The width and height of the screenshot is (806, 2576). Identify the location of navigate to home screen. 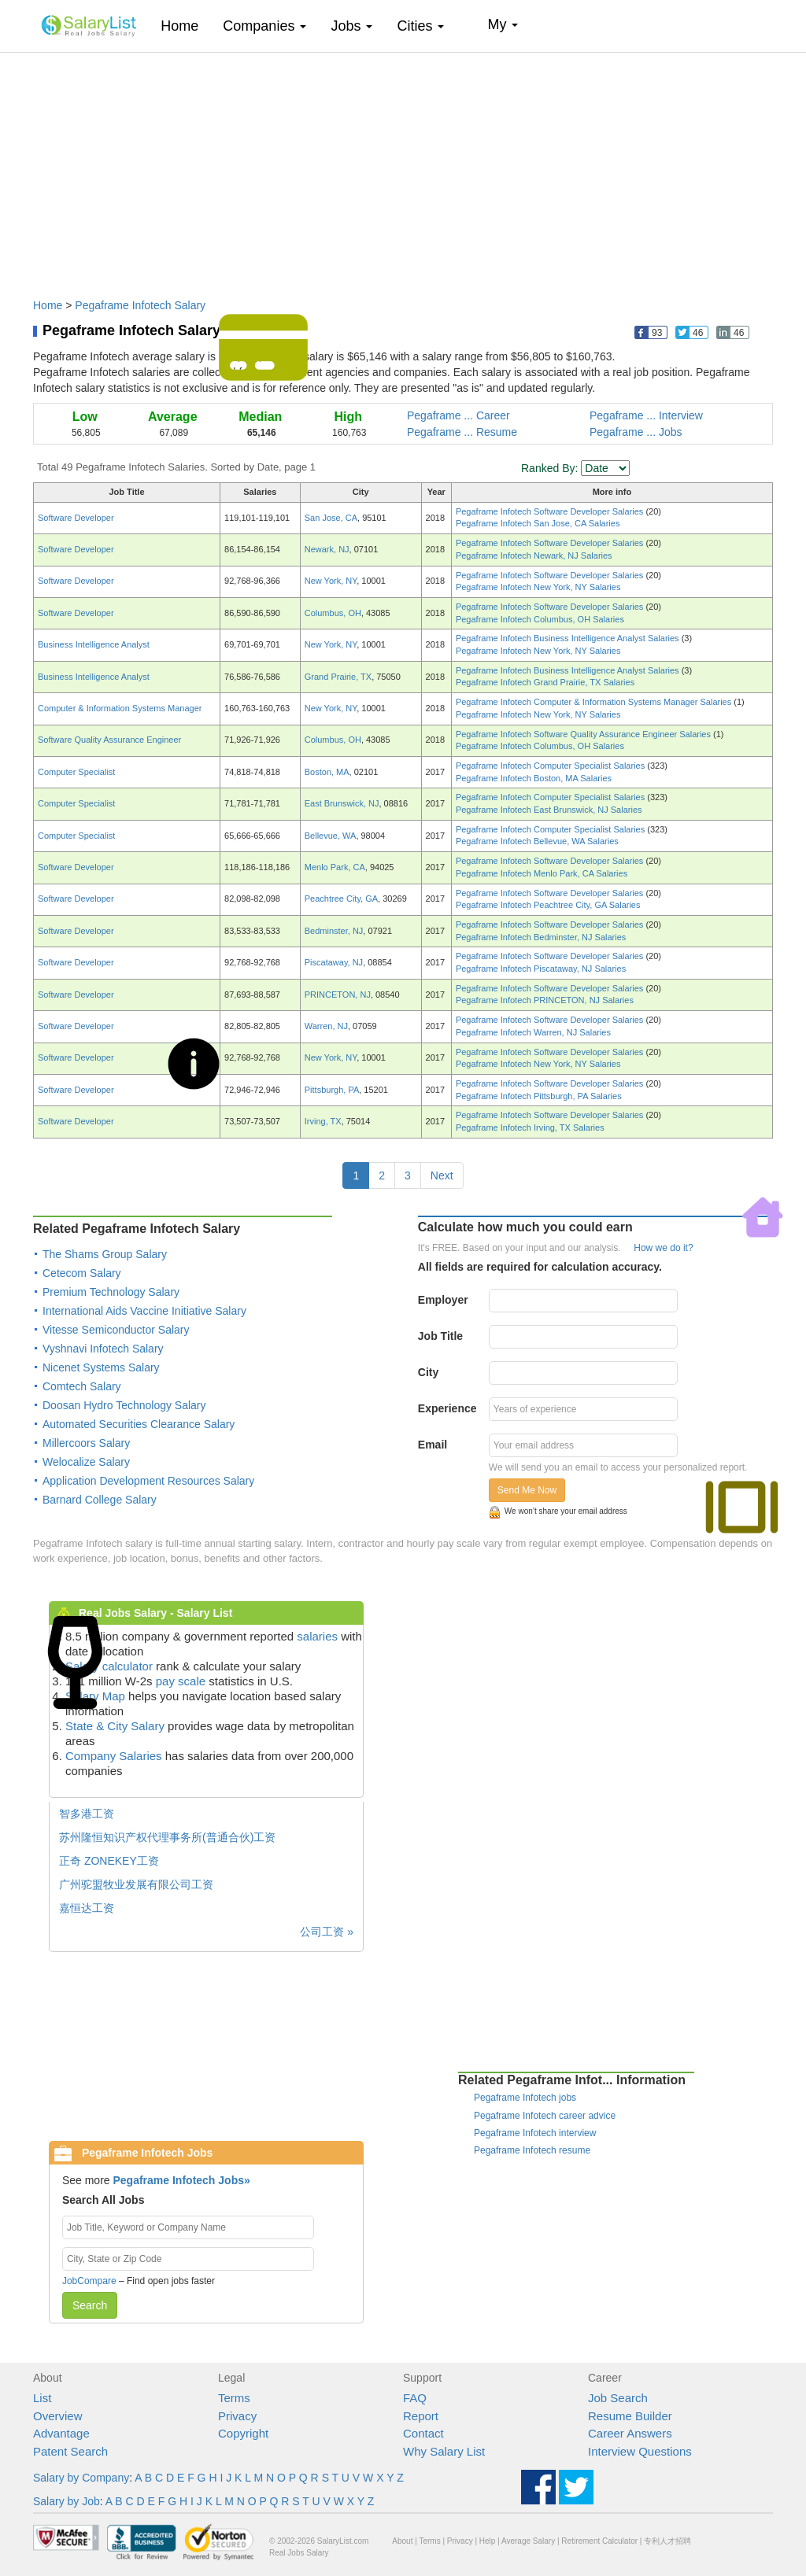
(763, 1217).